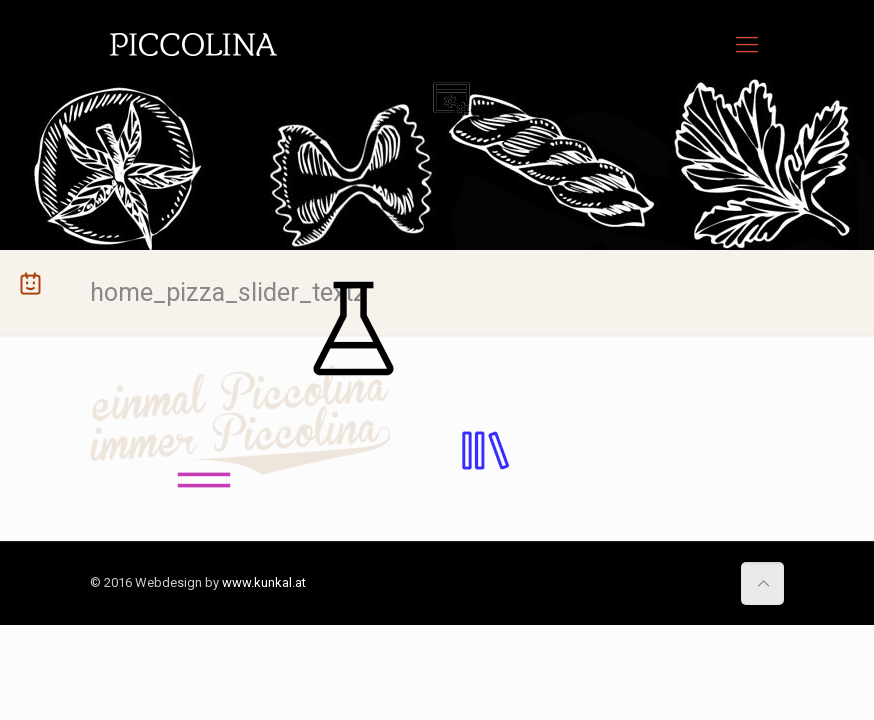  Describe the element at coordinates (484, 450) in the screenshot. I see `access your saved library or collection` at that location.